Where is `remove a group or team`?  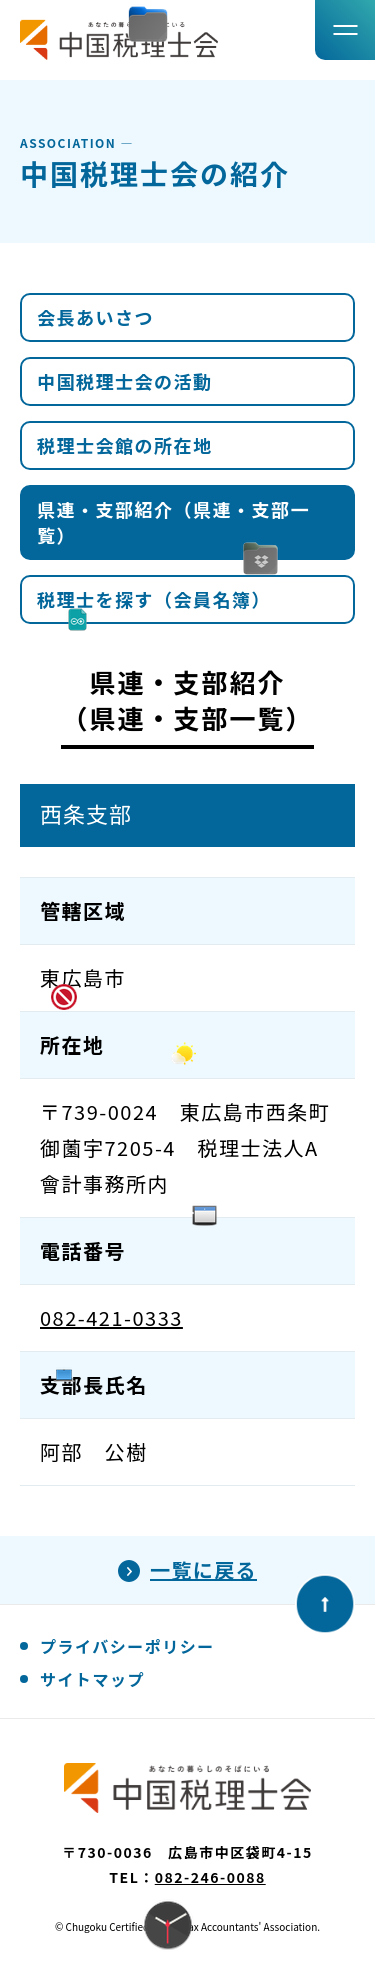 remove a group or team is located at coordinates (64, 997).